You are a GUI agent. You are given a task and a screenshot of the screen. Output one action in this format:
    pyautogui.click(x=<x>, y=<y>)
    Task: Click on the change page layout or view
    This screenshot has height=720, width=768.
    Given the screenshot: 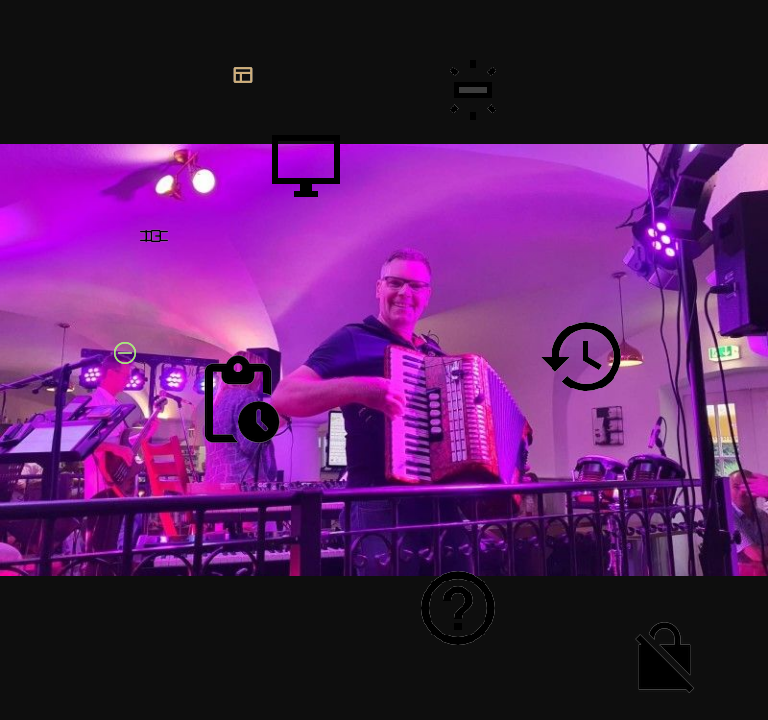 What is the action you would take?
    pyautogui.click(x=243, y=75)
    